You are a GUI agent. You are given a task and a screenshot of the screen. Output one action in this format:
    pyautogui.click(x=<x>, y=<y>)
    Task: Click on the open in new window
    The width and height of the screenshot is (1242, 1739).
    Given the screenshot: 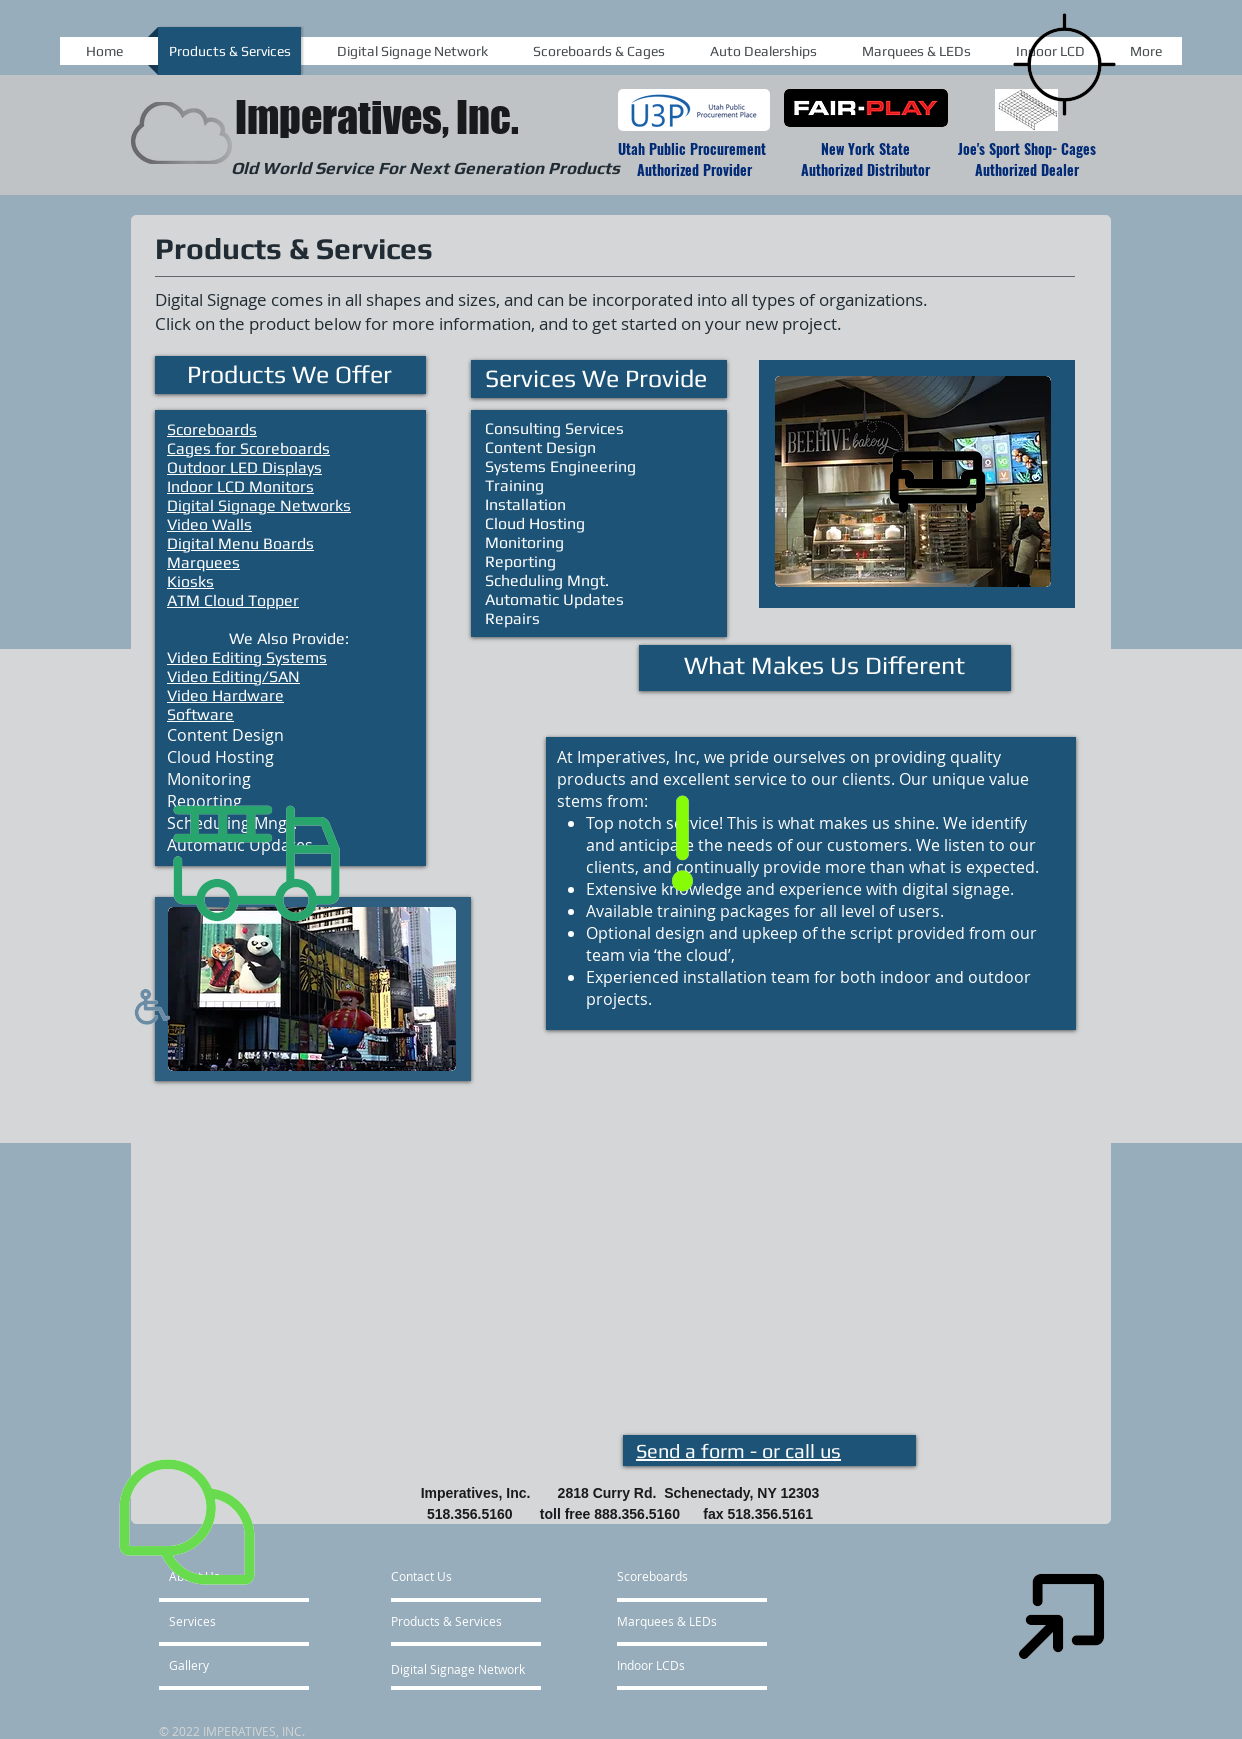 What is the action you would take?
    pyautogui.click(x=1061, y=1616)
    